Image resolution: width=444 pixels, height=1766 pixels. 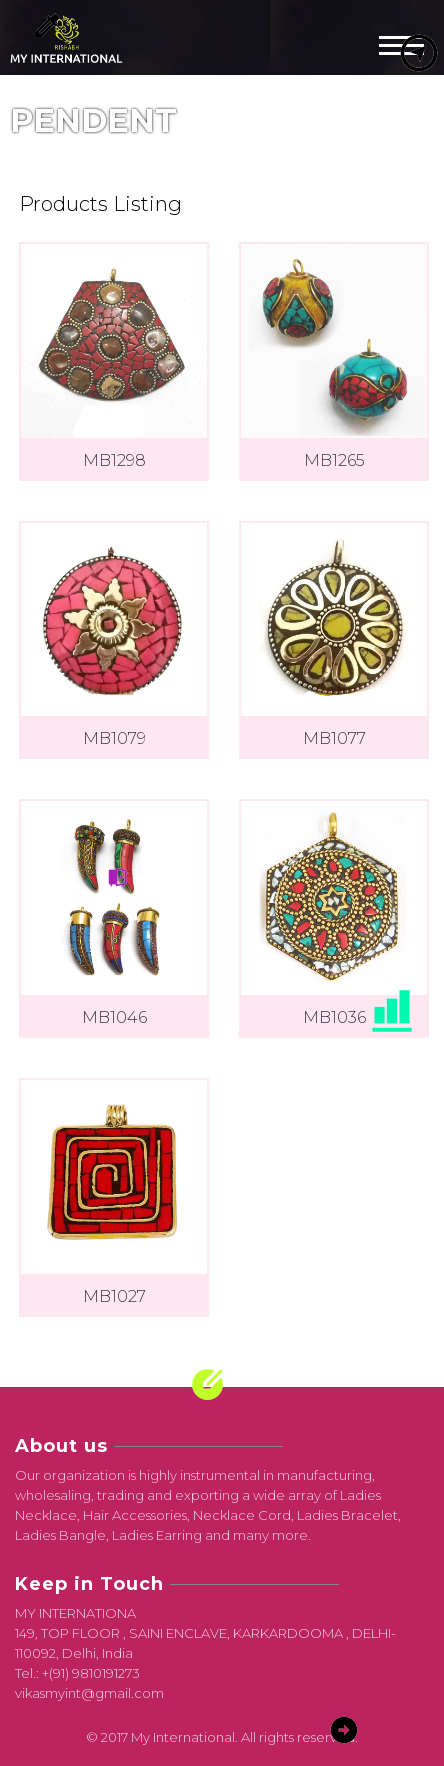 I want to click on edit your profile, so click(x=207, y=1384).